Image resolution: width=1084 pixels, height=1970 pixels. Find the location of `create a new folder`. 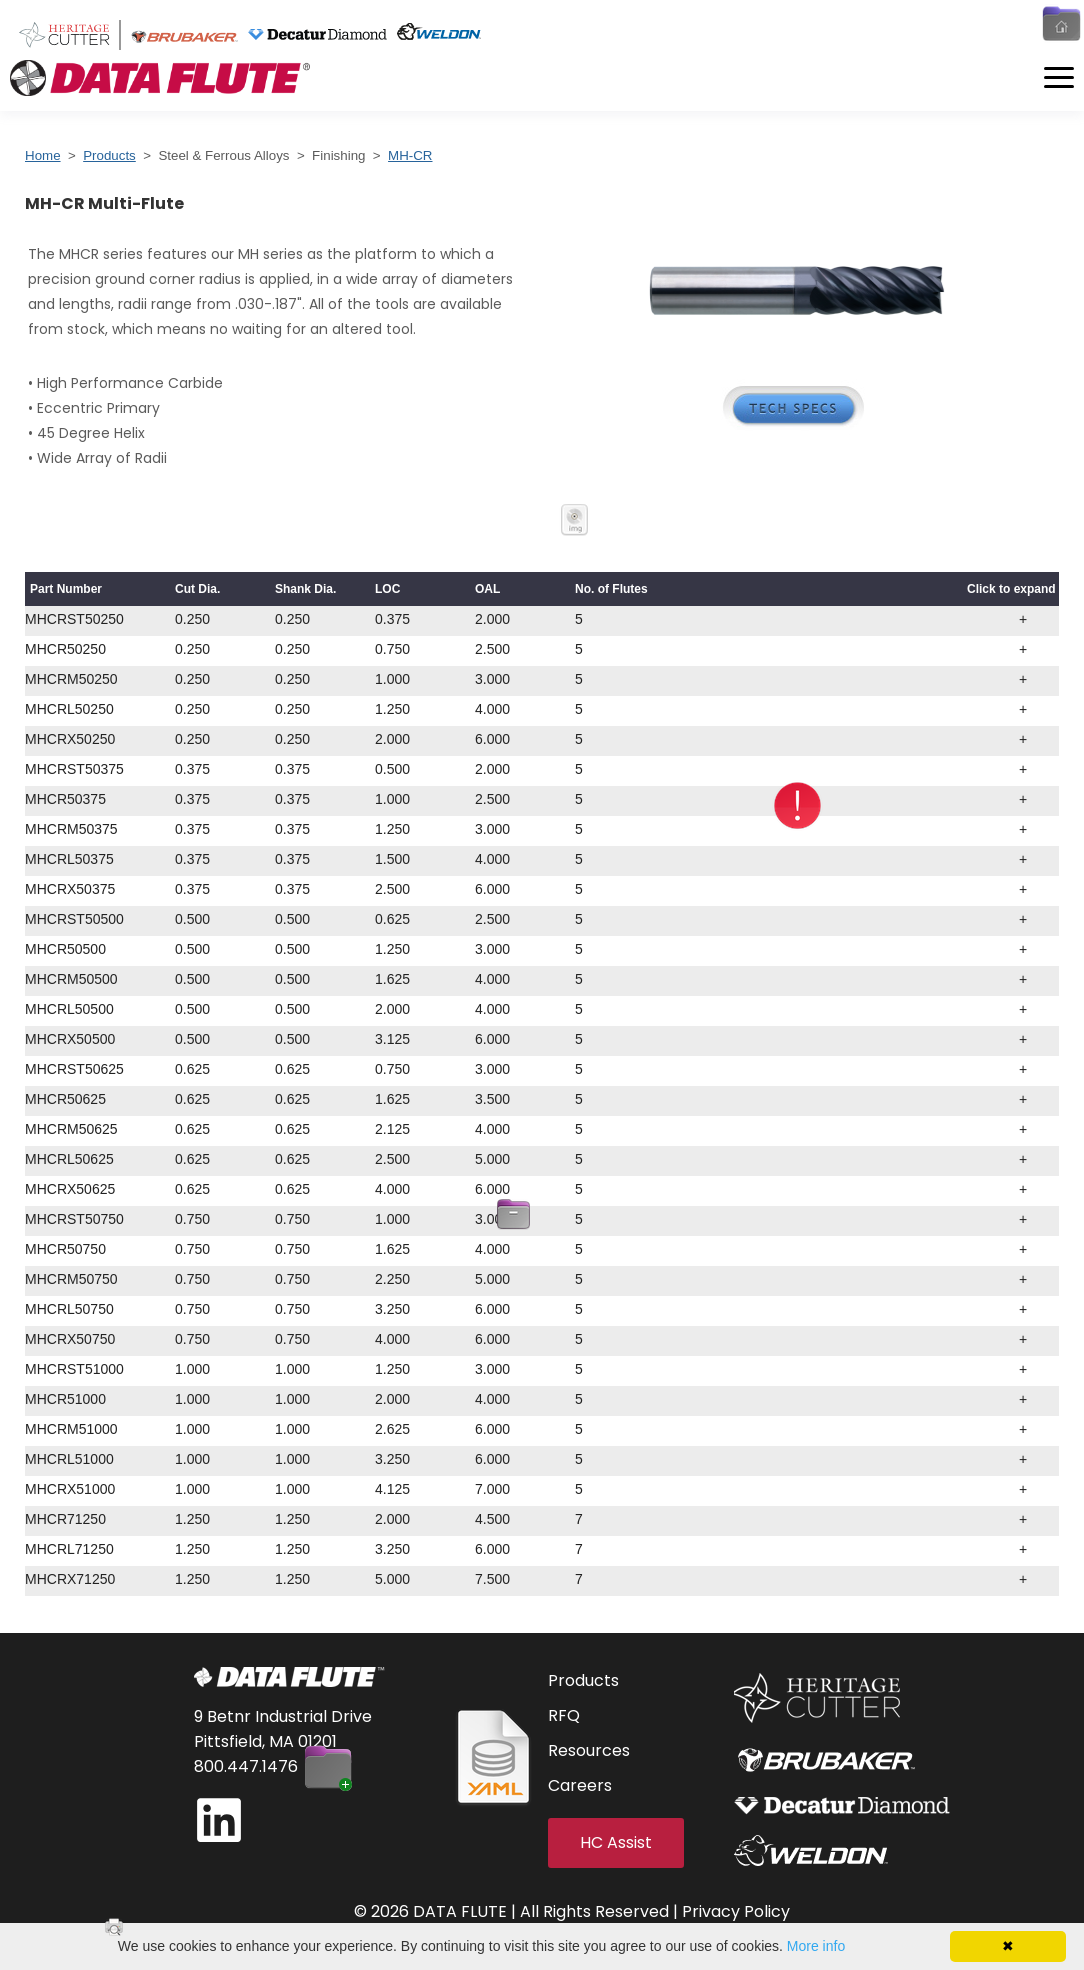

create a new folder is located at coordinates (328, 1767).